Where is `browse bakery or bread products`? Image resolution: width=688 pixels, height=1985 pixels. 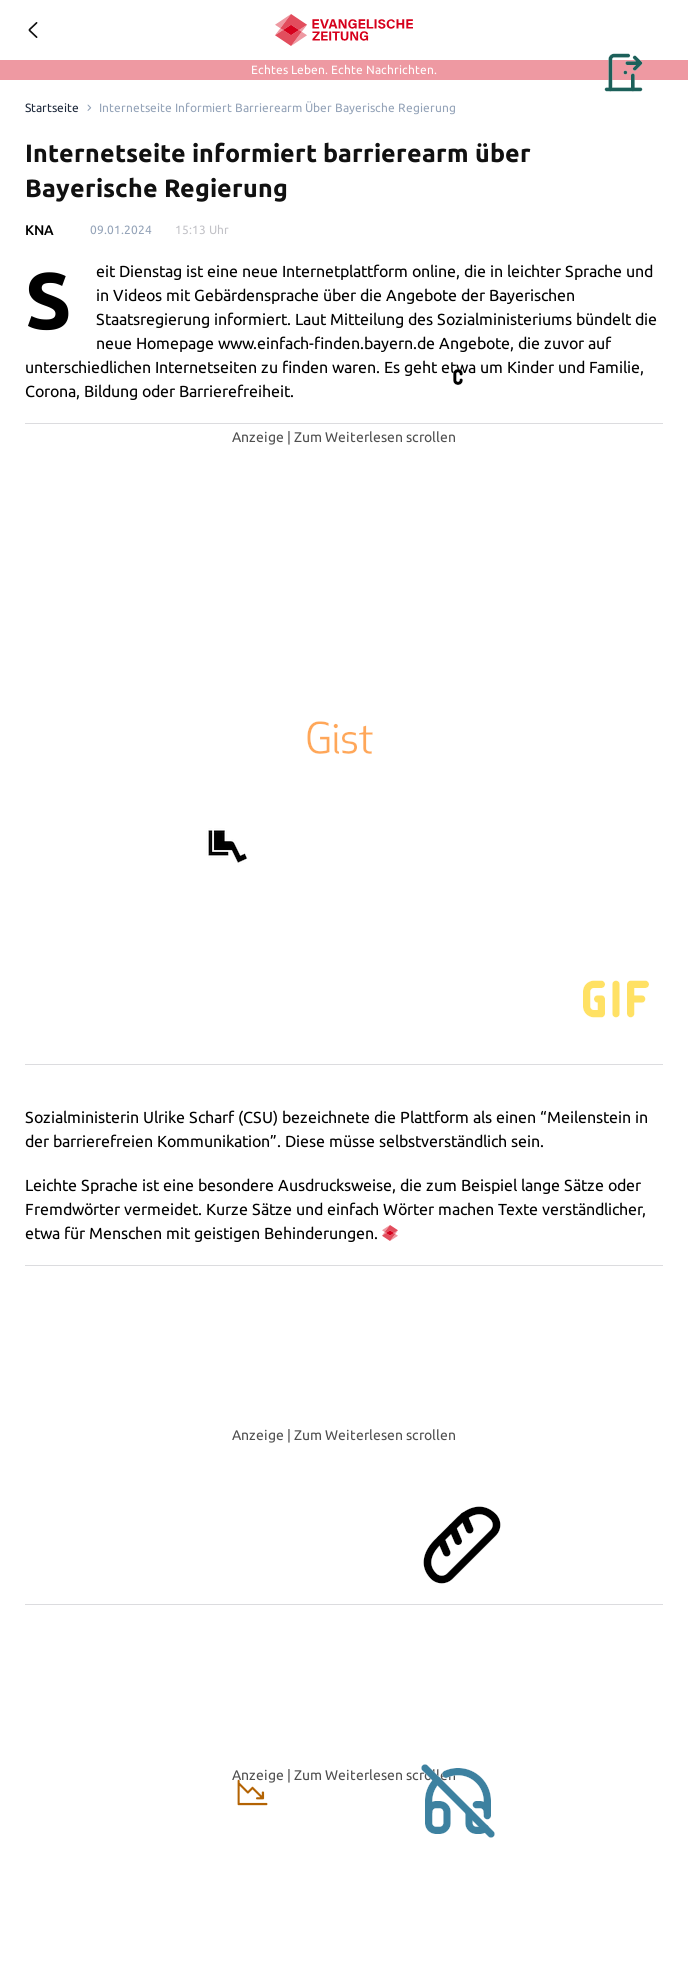
browse bakery or bread products is located at coordinates (462, 1545).